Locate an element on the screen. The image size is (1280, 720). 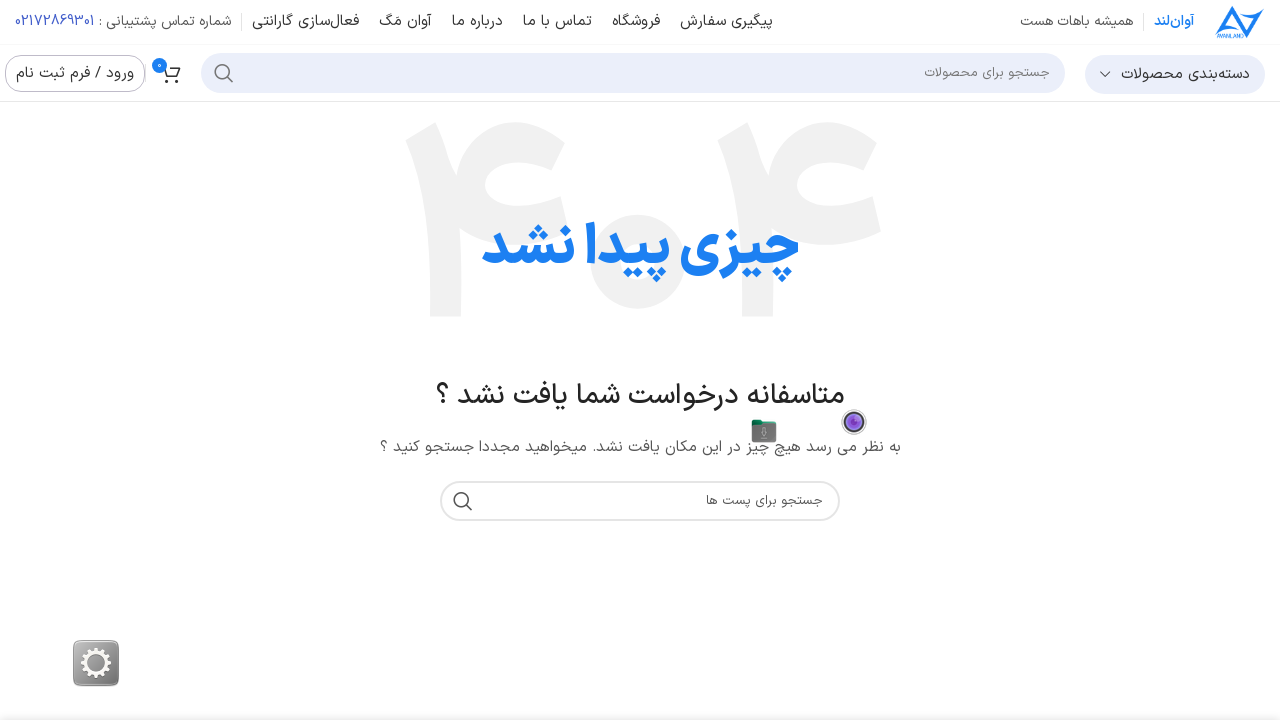
shared library file type indicator is located at coordinates (96, 663).